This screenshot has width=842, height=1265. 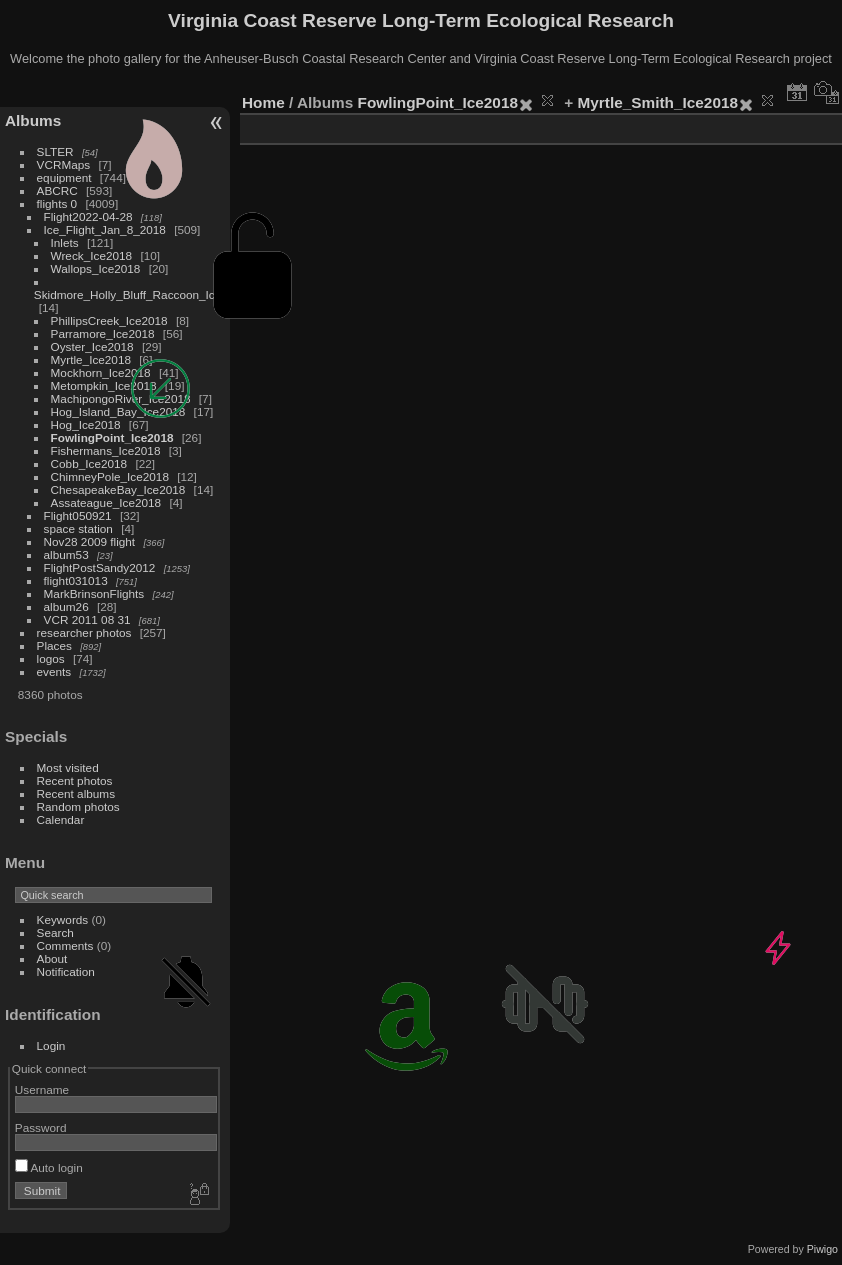 What do you see at coordinates (778, 948) in the screenshot?
I see `toggle flash on for camera` at bounding box center [778, 948].